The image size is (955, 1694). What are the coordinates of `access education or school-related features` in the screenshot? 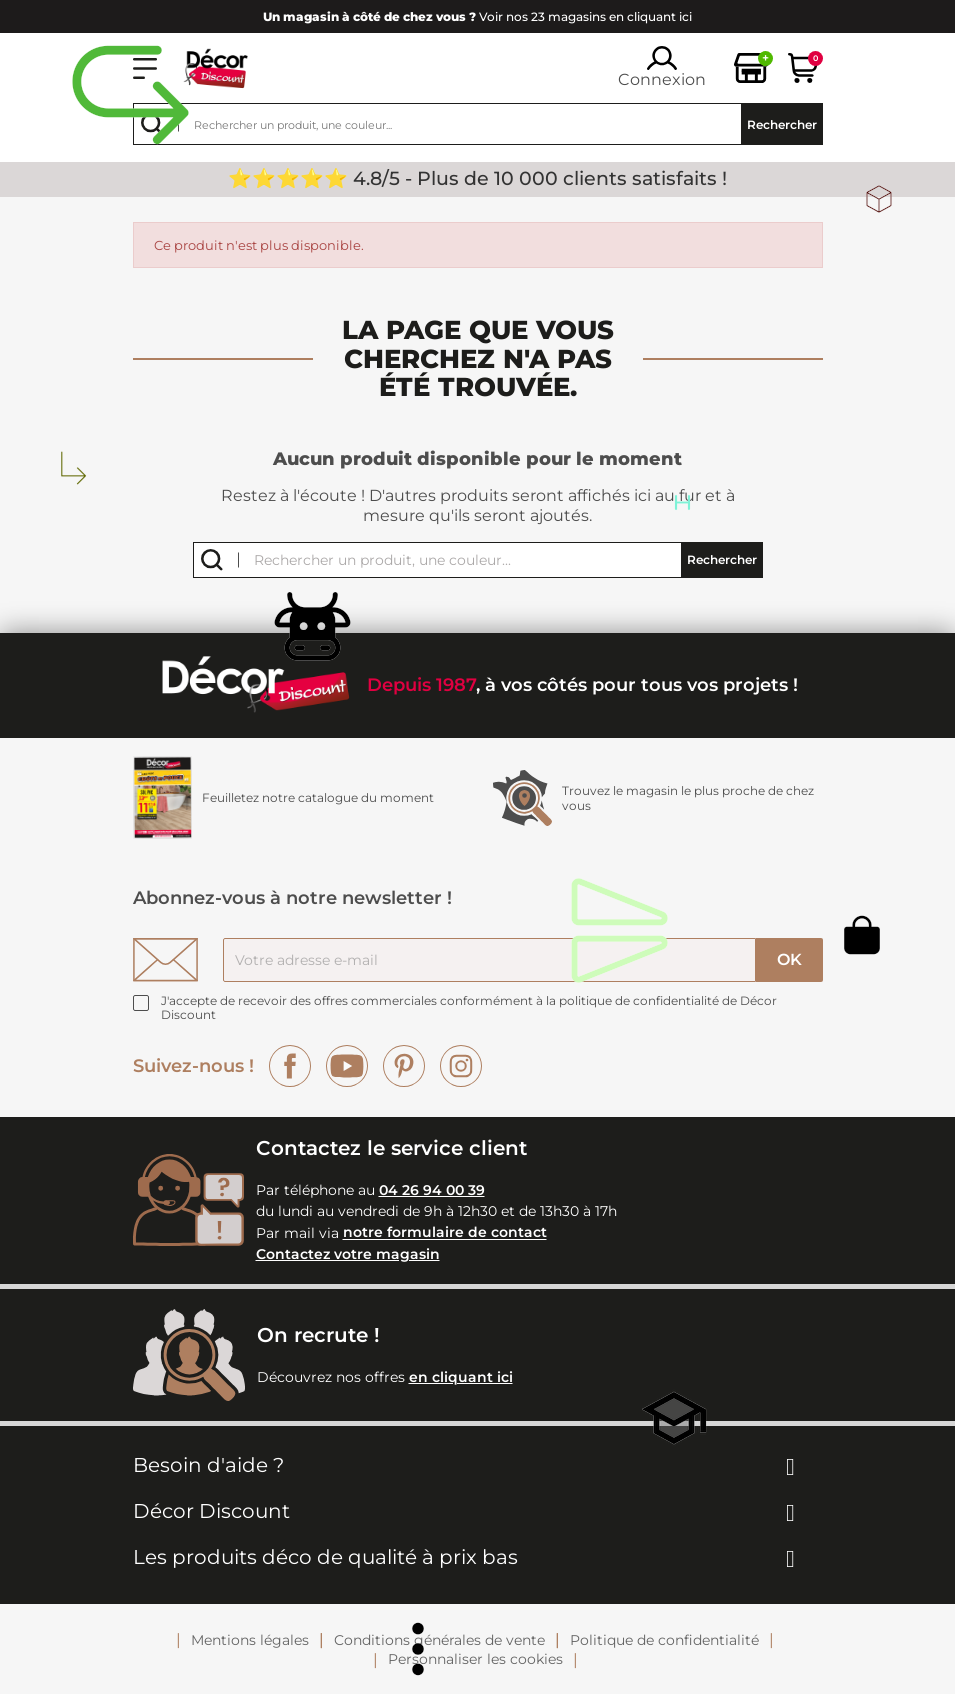 It's located at (674, 1418).